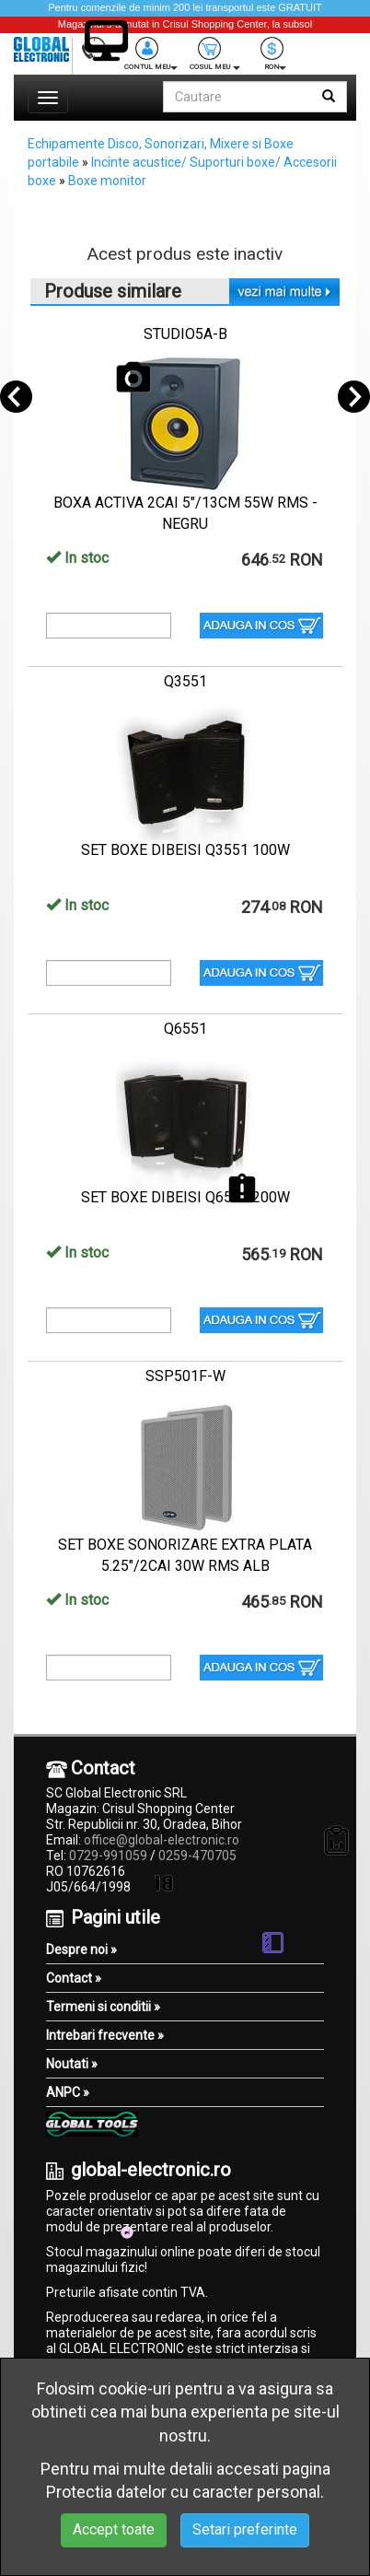 This screenshot has width=370, height=2576. I want to click on freeze the left column in a spreadsheet, so click(272, 1942).